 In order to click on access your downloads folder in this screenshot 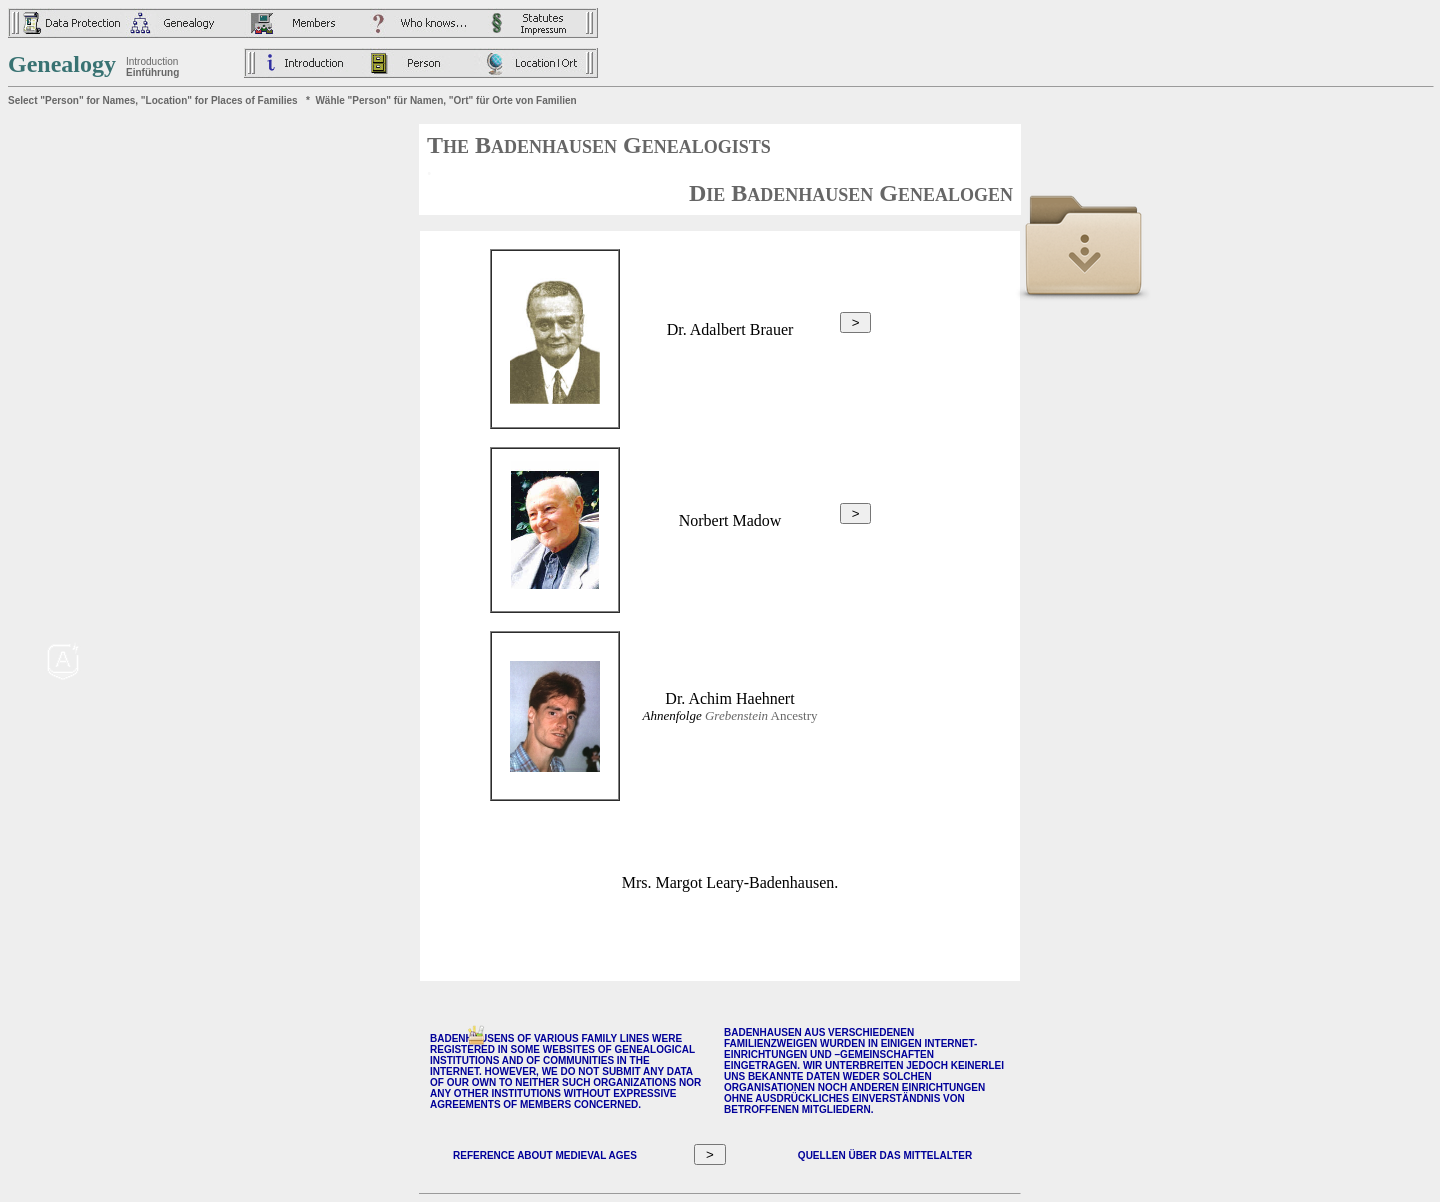, I will do `click(1083, 251)`.